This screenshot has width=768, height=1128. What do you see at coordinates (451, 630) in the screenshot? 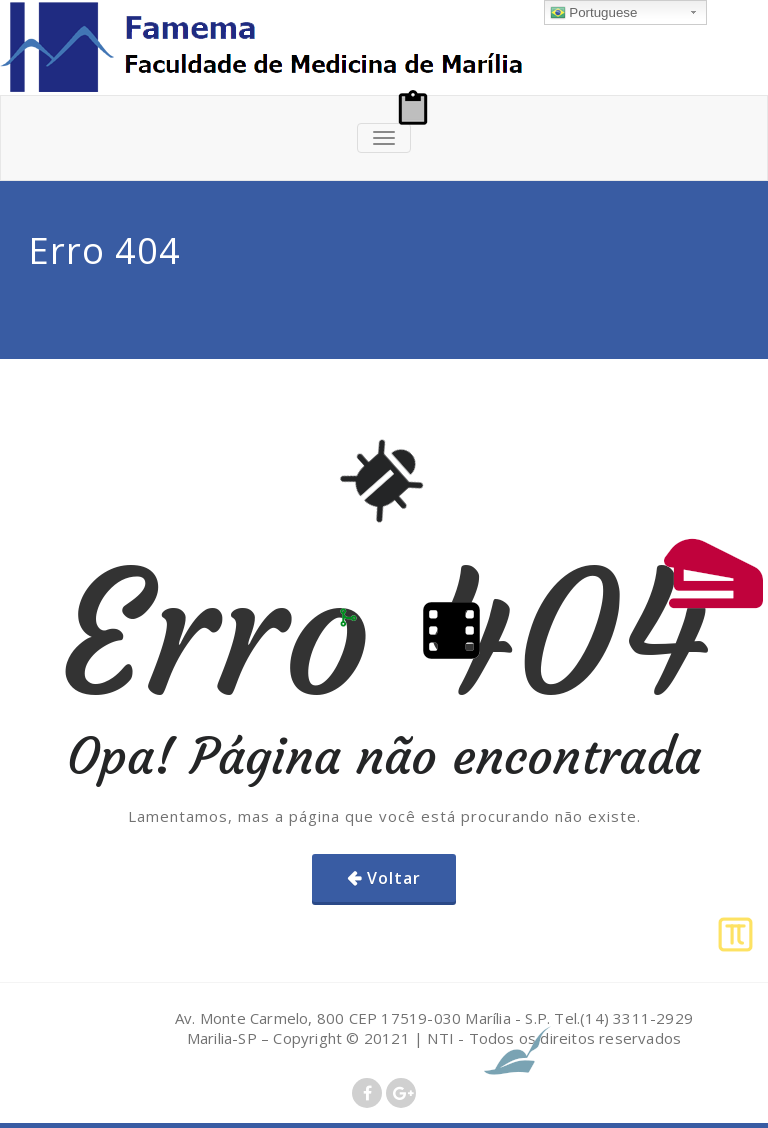
I see `access video or film content` at bounding box center [451, 630].